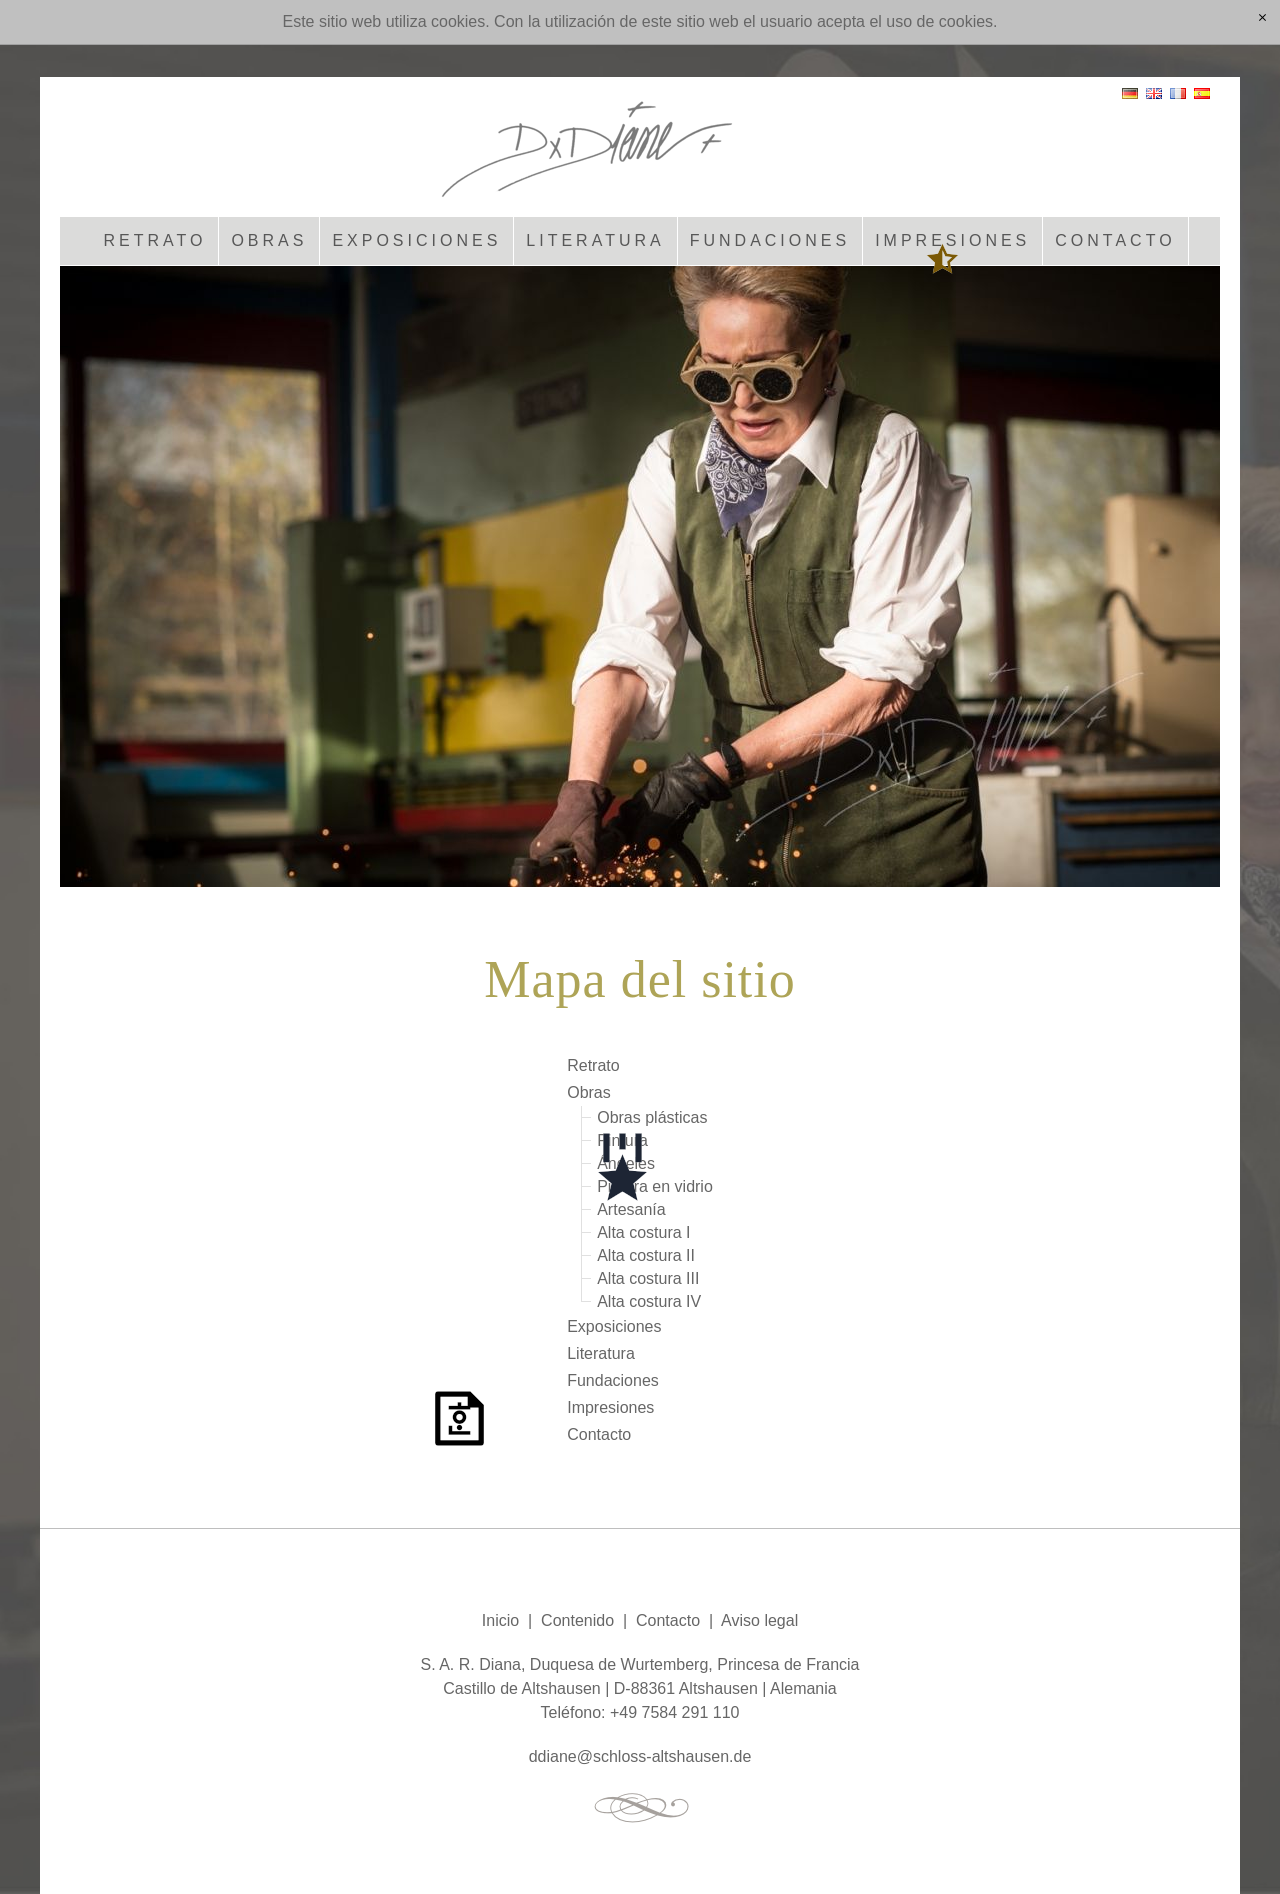 This screenshot has height=1894, width=1280. I want to click on indicates a partial or half rating, so click(942, 259).